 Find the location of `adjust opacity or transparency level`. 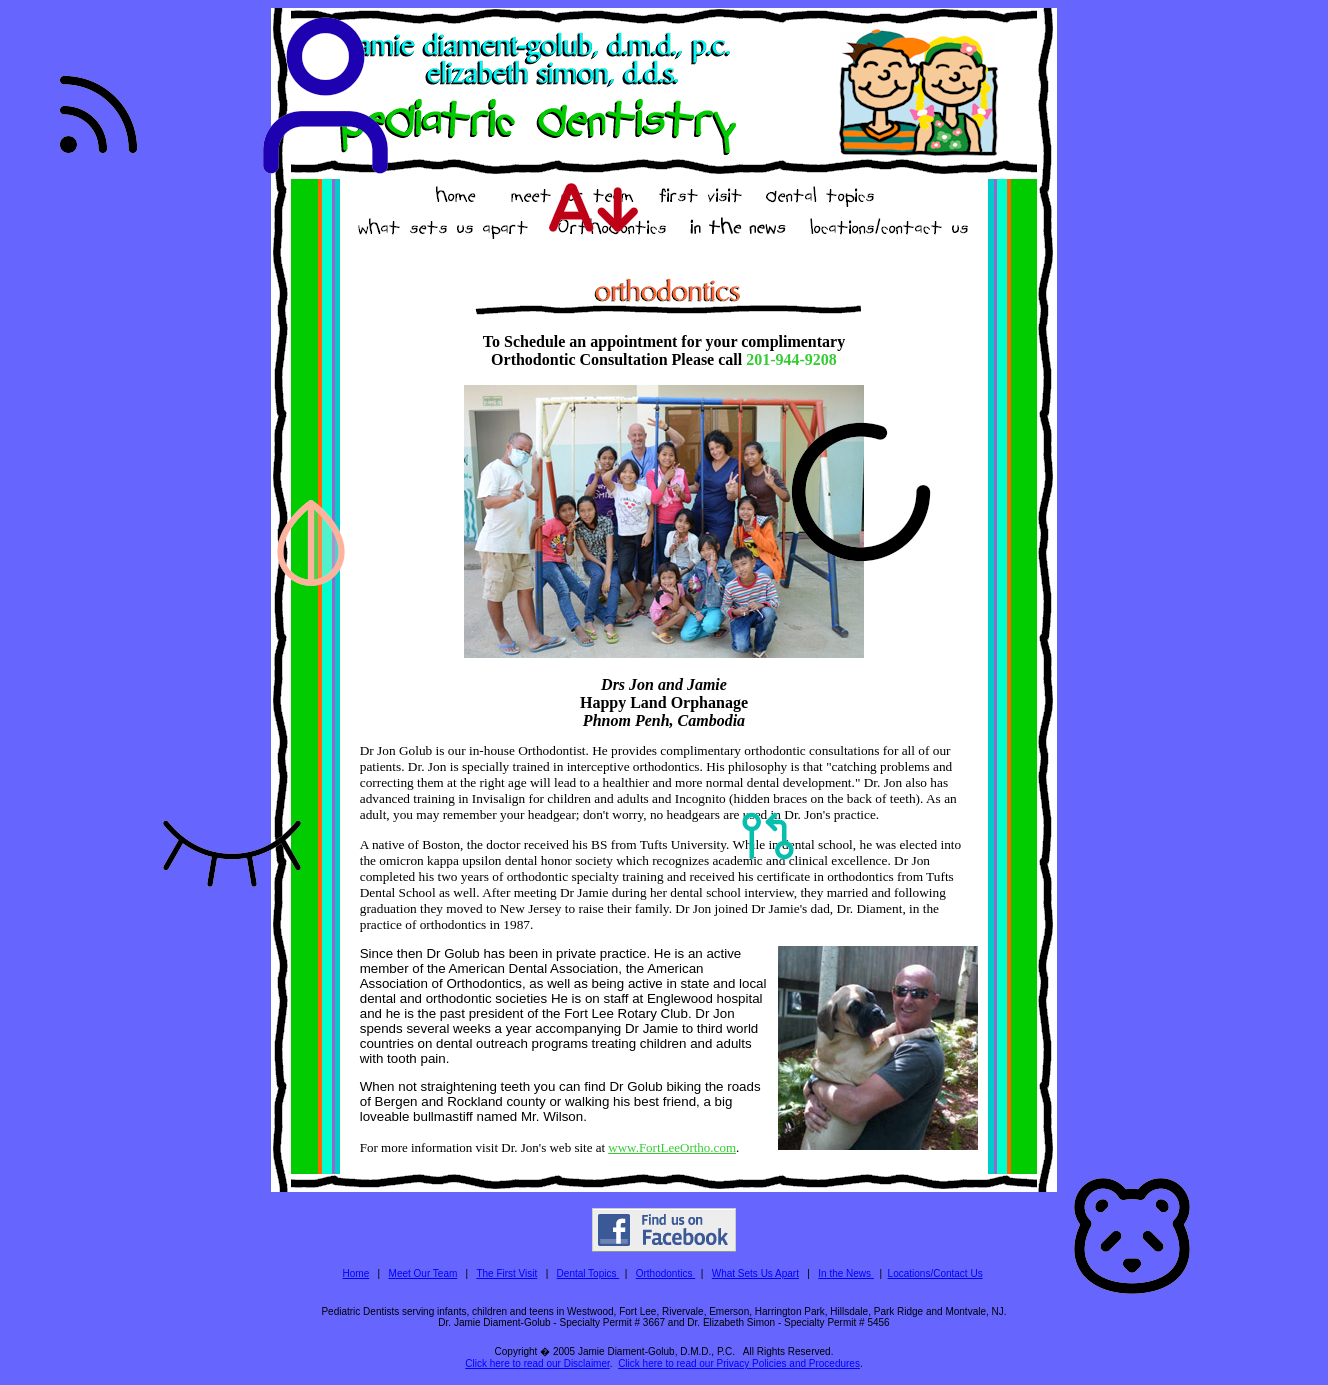

adjust opacity or transparency level is located at coordinates (311, 546).